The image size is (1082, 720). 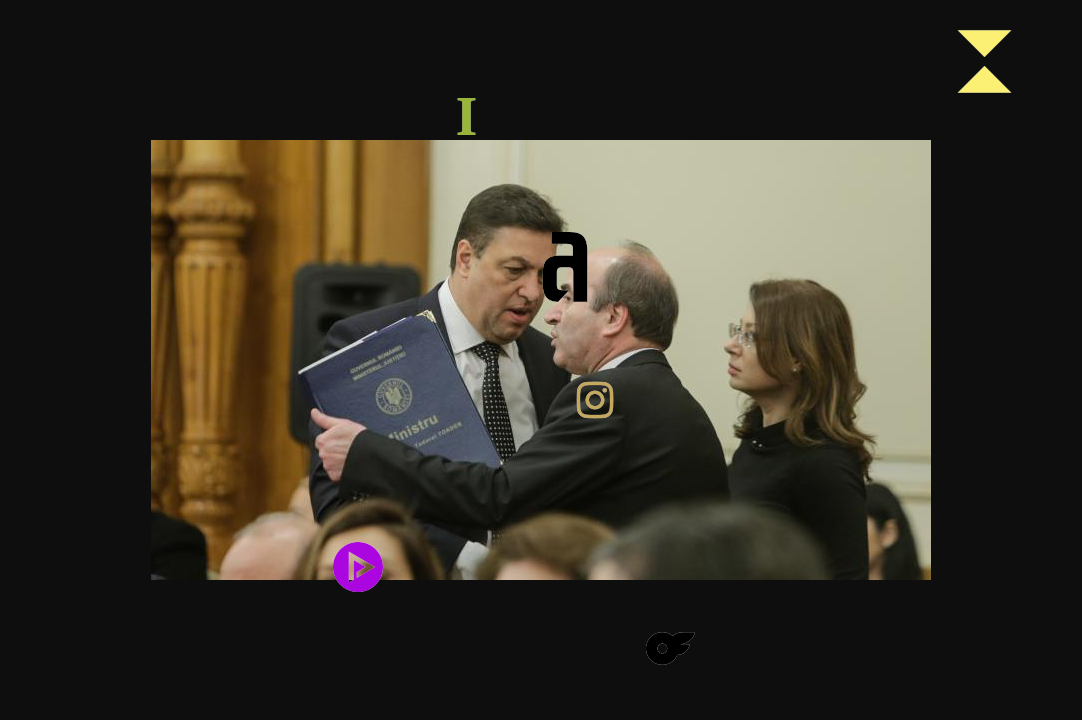 What do you see at coordinates (670, 648) in the screenshot?
I see `open the OnlyFans app` at bounding box center [670, 648].